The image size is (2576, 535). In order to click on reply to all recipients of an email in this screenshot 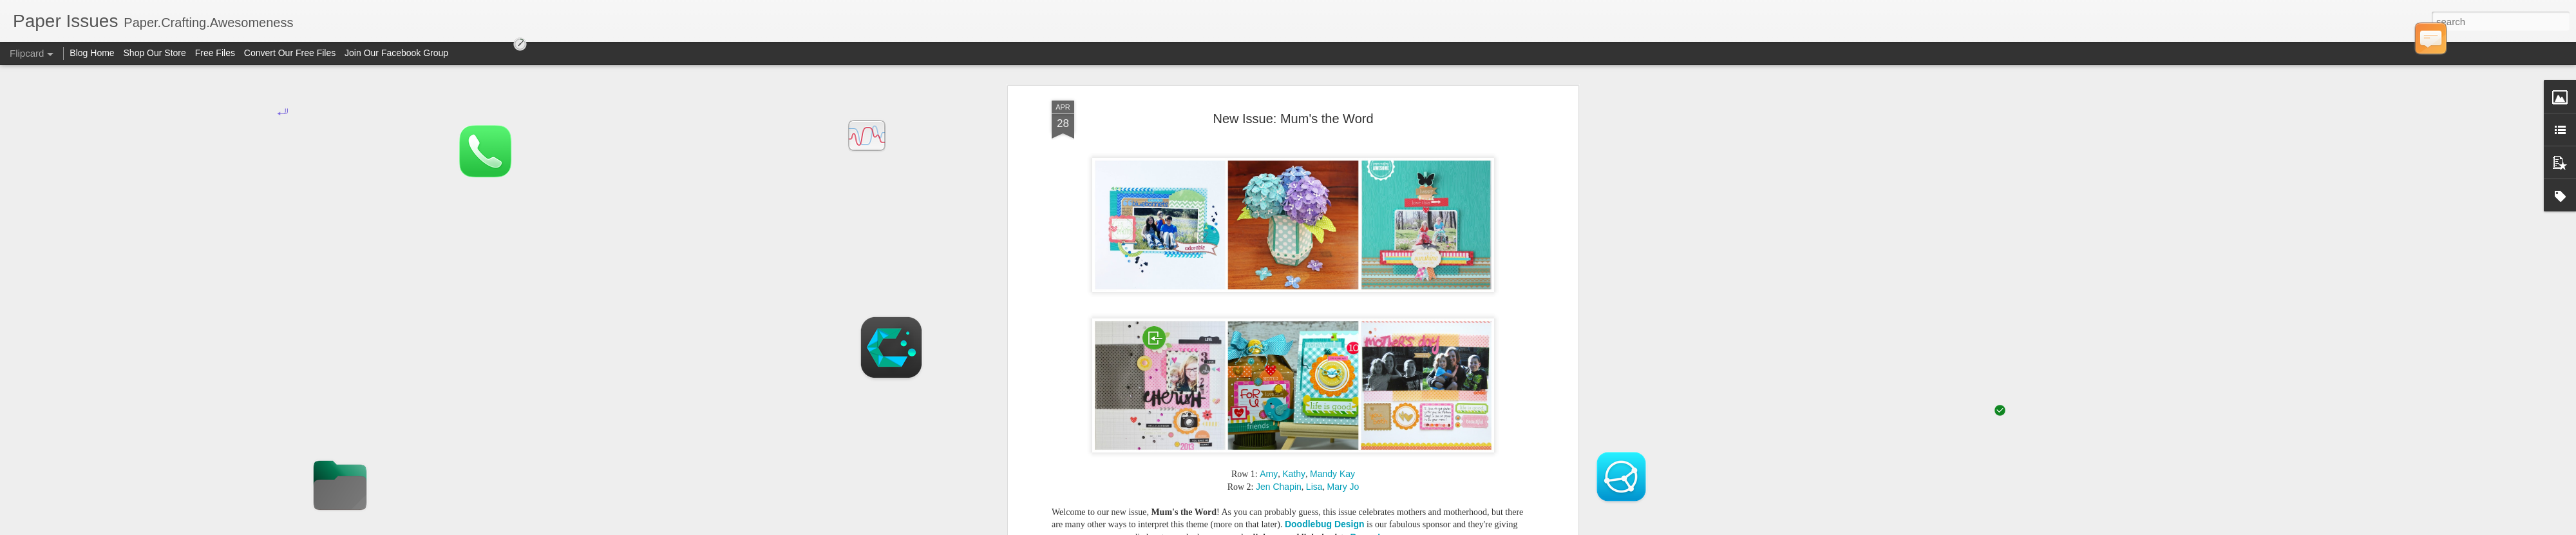, I will do `click(282, 111)`.